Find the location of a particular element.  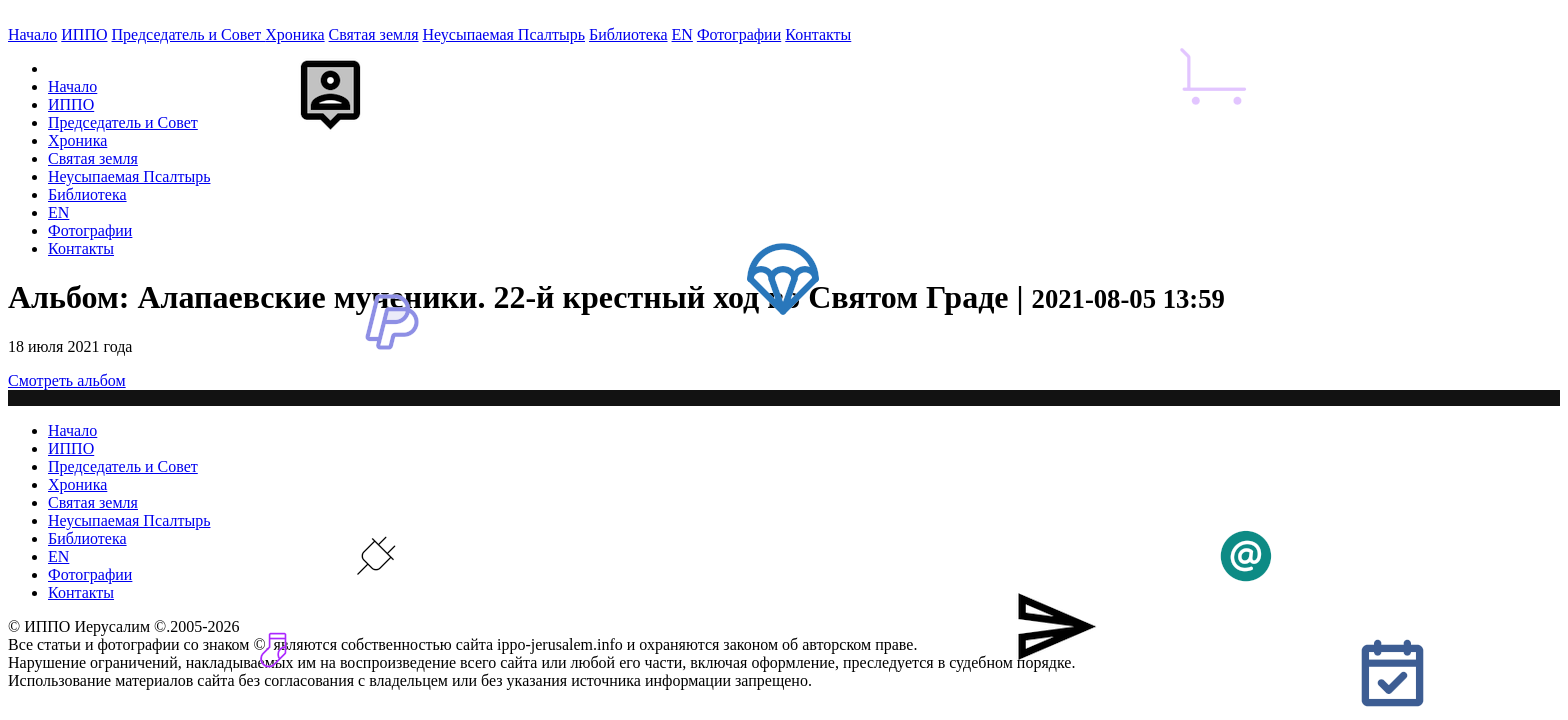

connect to a power source is located at coordinates (375, 556).